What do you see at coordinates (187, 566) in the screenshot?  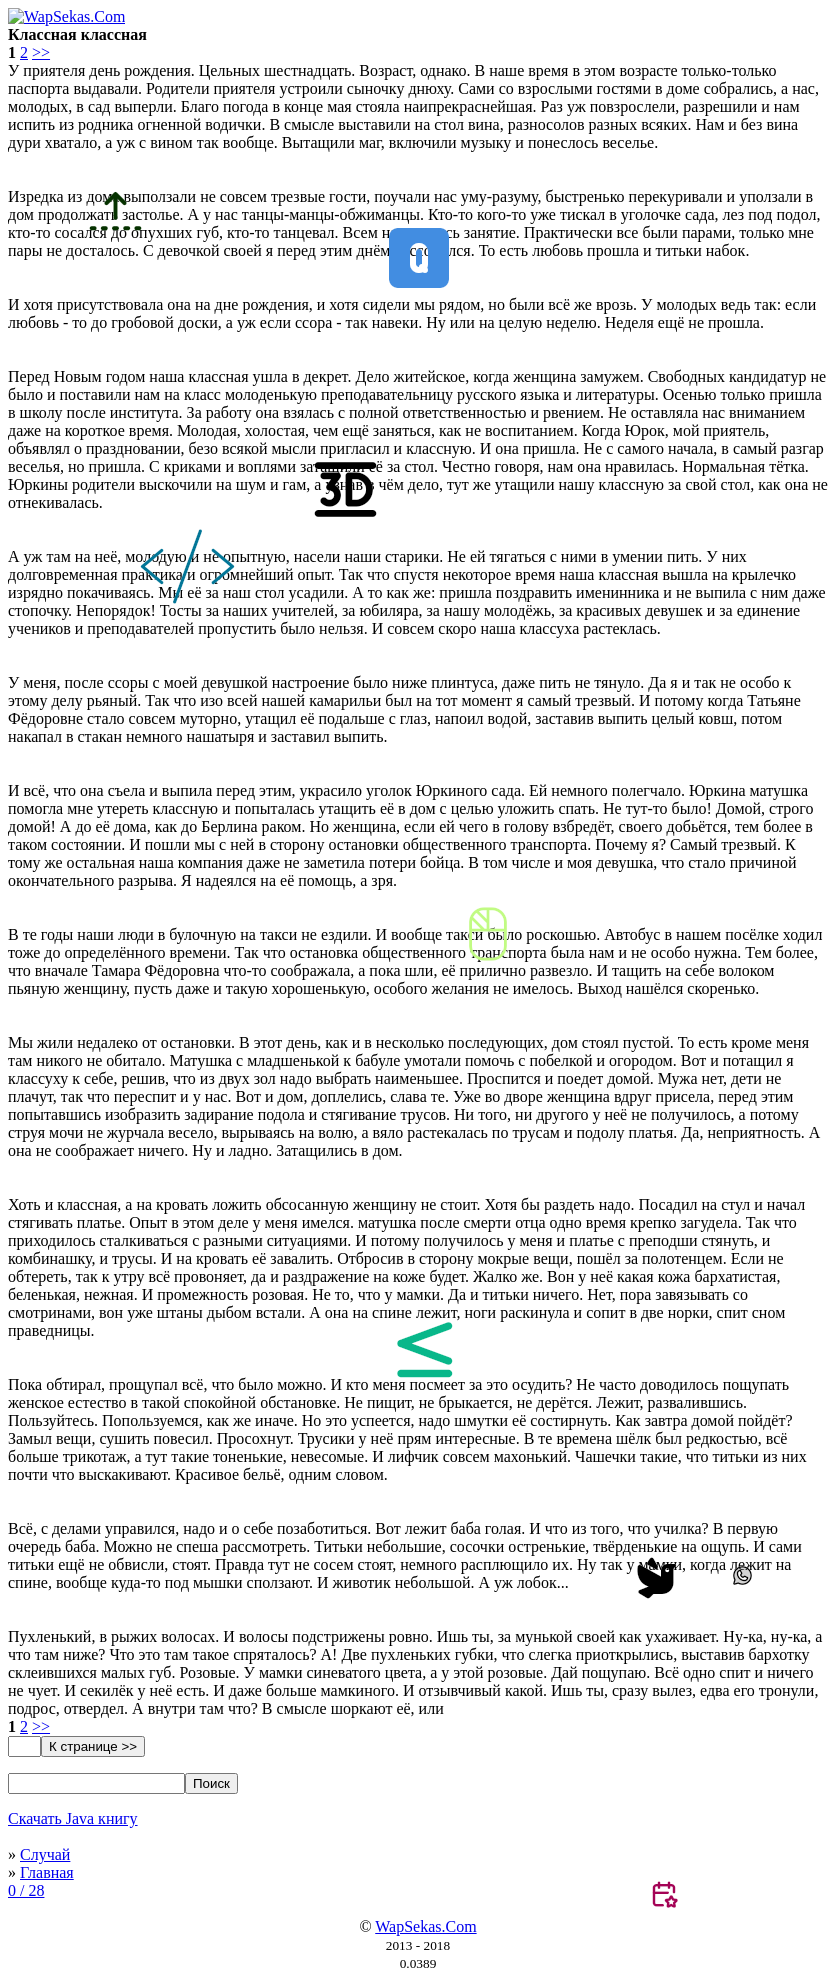 I see `view or edit source code` at bounding box center [187, 566].